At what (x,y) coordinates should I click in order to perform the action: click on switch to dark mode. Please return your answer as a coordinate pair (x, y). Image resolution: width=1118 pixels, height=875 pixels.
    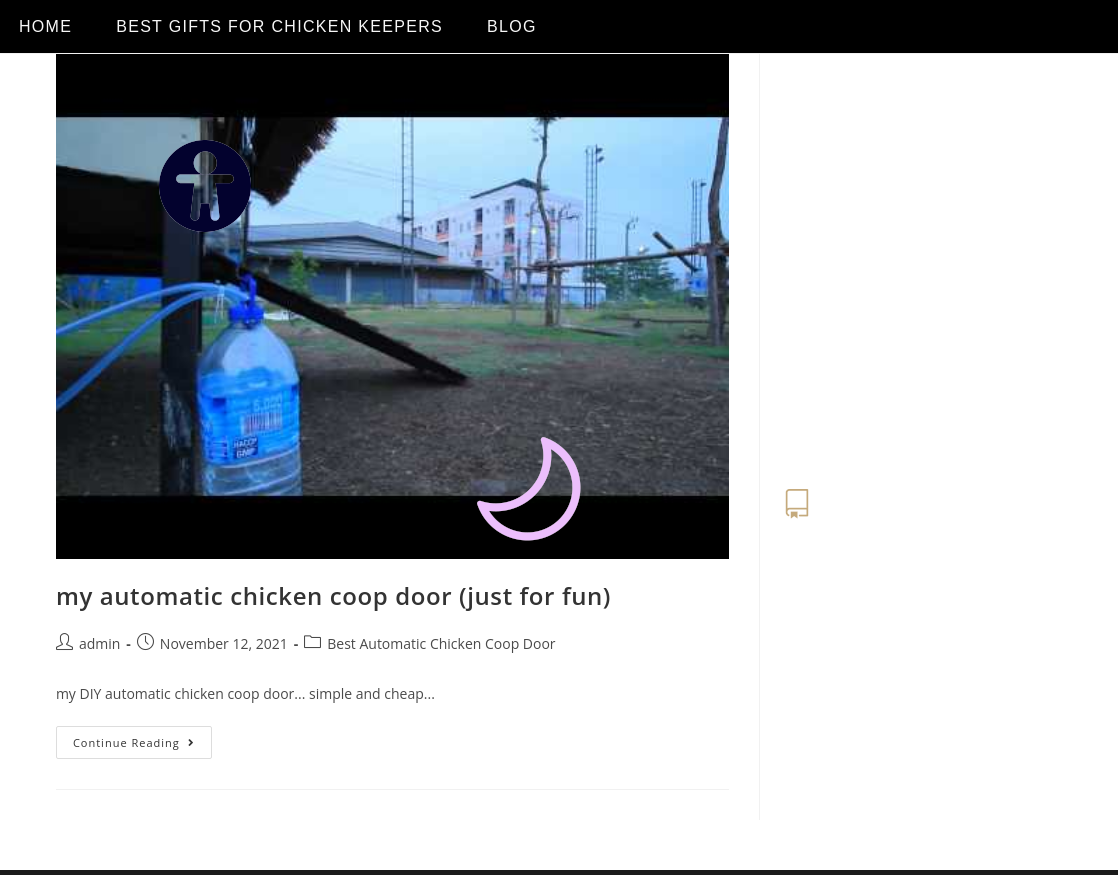
    Looking at the image, I should click on (527, 487).